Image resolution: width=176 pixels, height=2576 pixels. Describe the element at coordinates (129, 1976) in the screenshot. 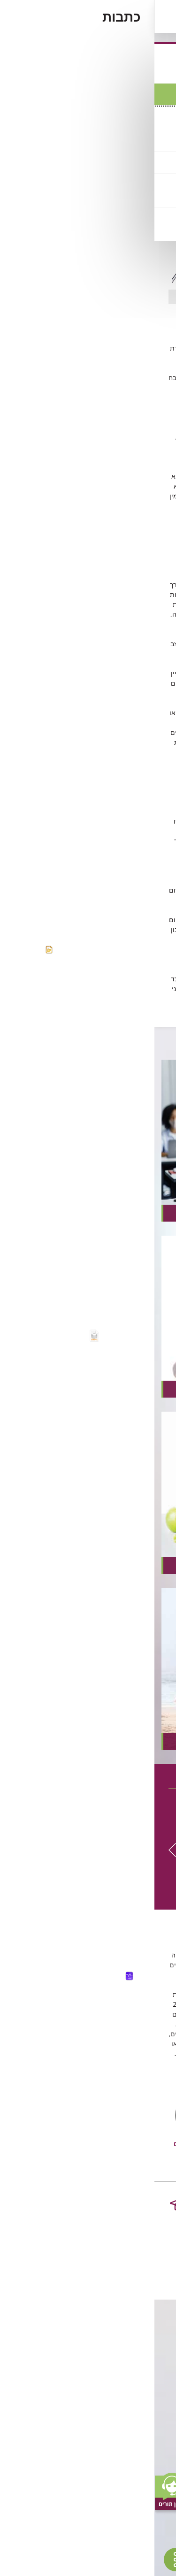

I see `virtualbox hard disk drive file` at that location.